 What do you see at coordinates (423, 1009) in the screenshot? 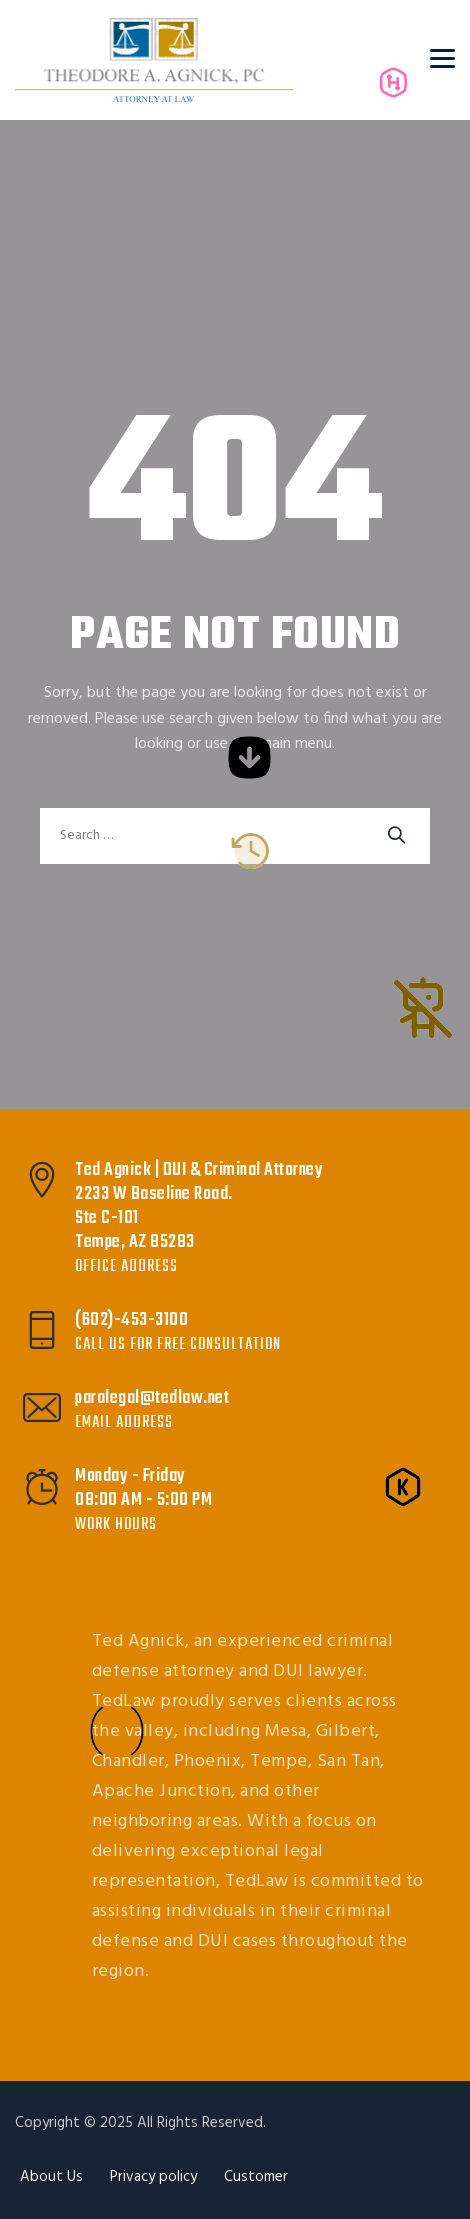
I see `disable bot or automated features` at bounding box center [423, 1009].